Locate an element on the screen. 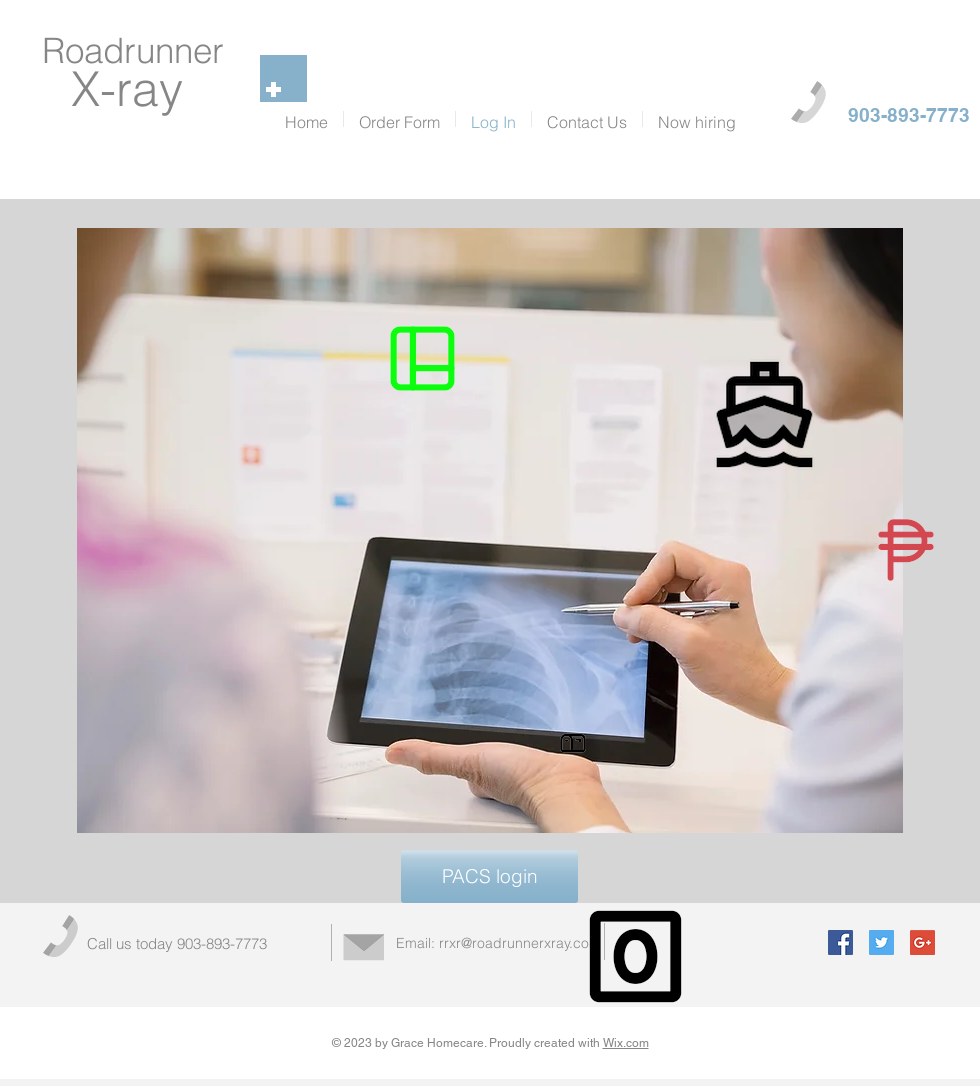  switch to left-bottom panel layout is located at coordinates (422, 358).